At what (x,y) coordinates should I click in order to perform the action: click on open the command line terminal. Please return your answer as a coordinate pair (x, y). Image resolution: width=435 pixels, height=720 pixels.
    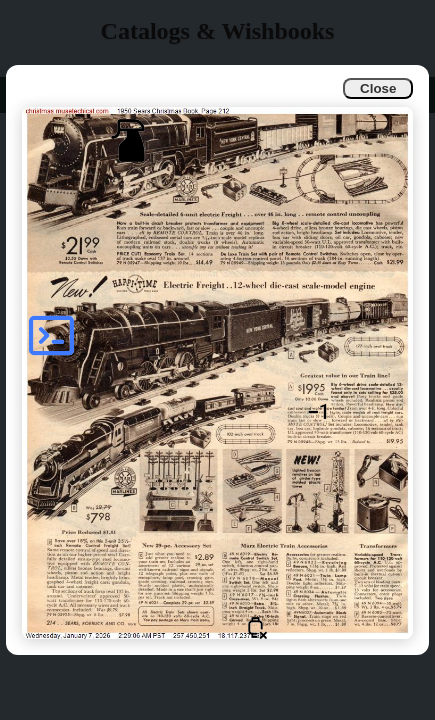
    Looking at the image, I should click on (51, 335).